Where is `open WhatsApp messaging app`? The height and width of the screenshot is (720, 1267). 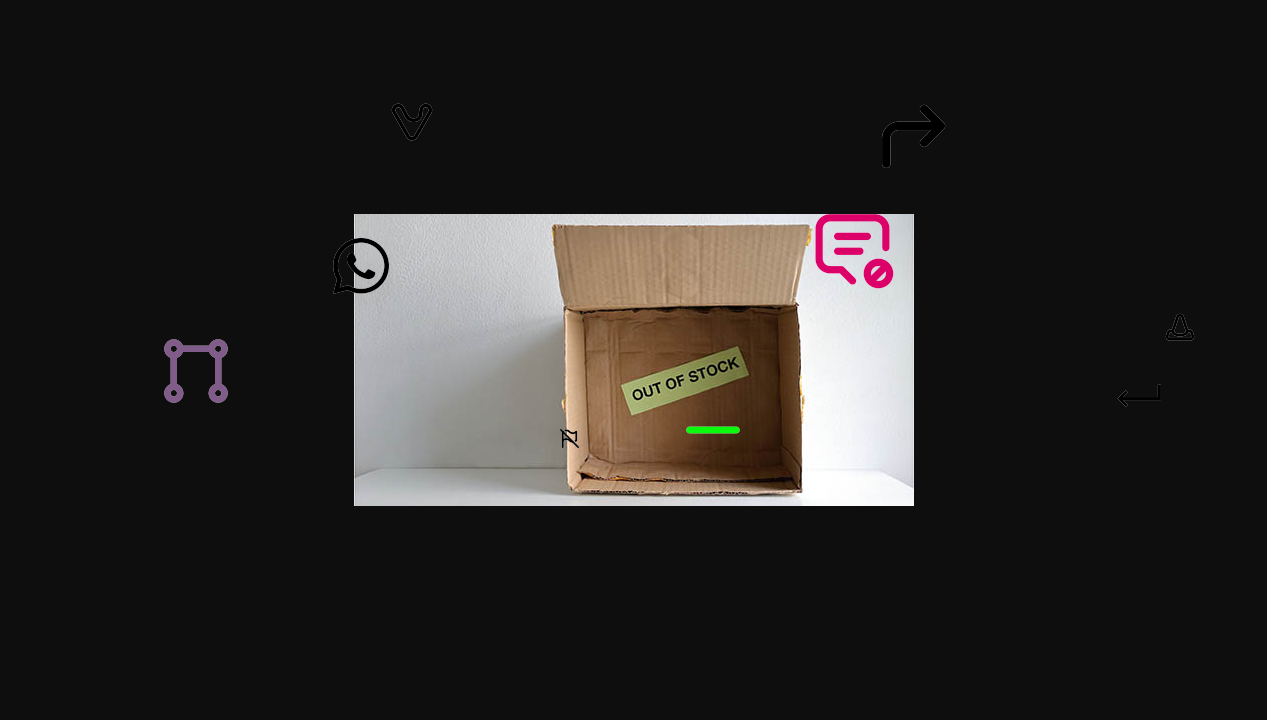
open WhatsApp messaging app is located at coordinates (361, 266).